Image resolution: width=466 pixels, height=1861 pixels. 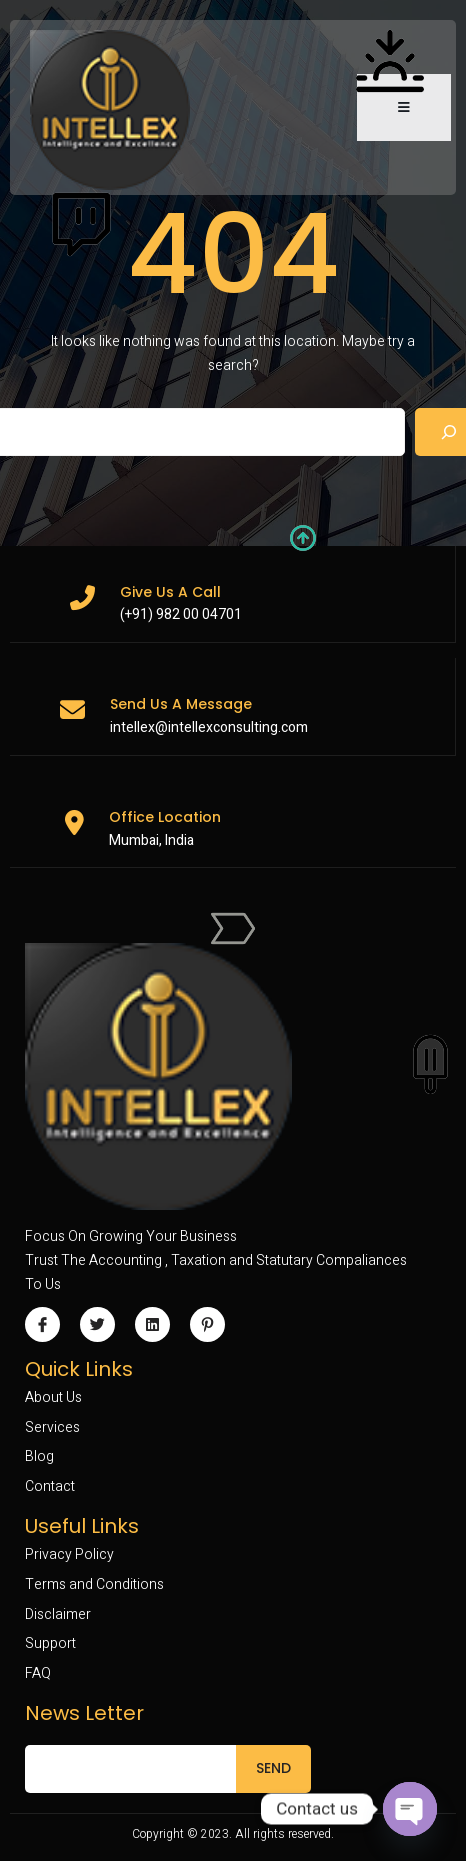 I want to click on apply a label or tag to an item, so click(x=231, y=928).